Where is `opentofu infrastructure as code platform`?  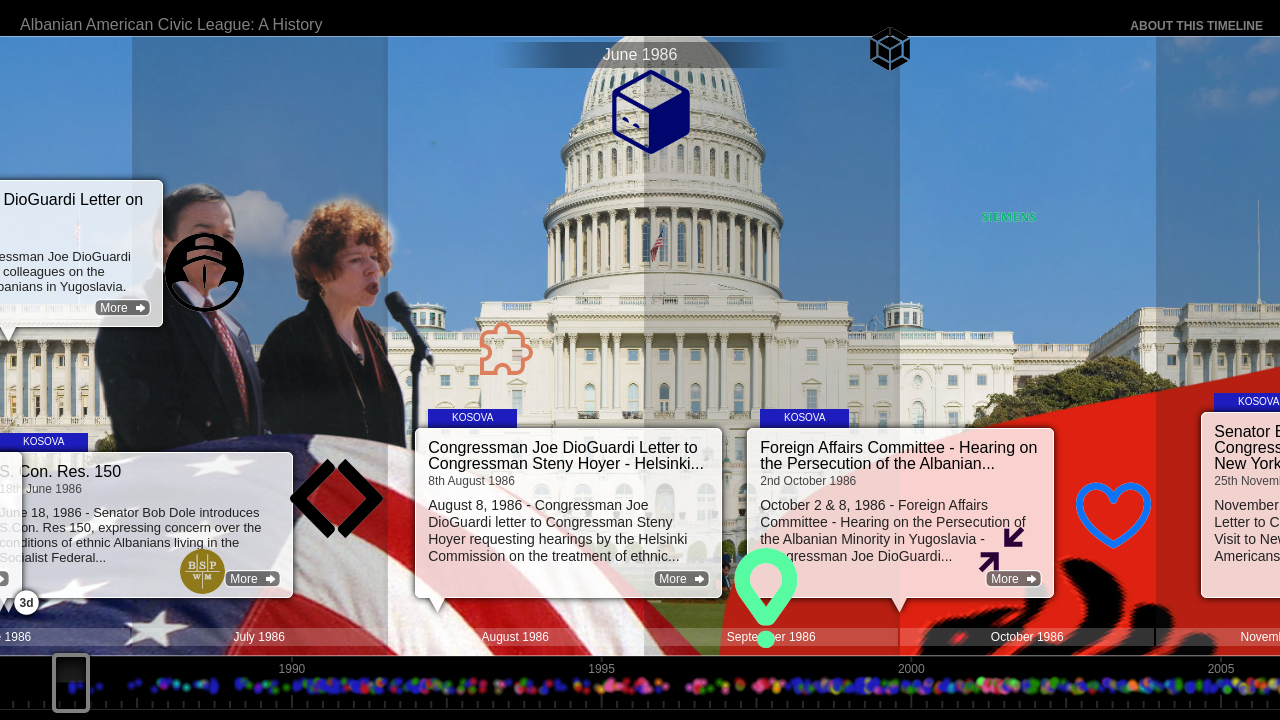 opentofu infrastructure as code platform is located at coordinates (651, 112).